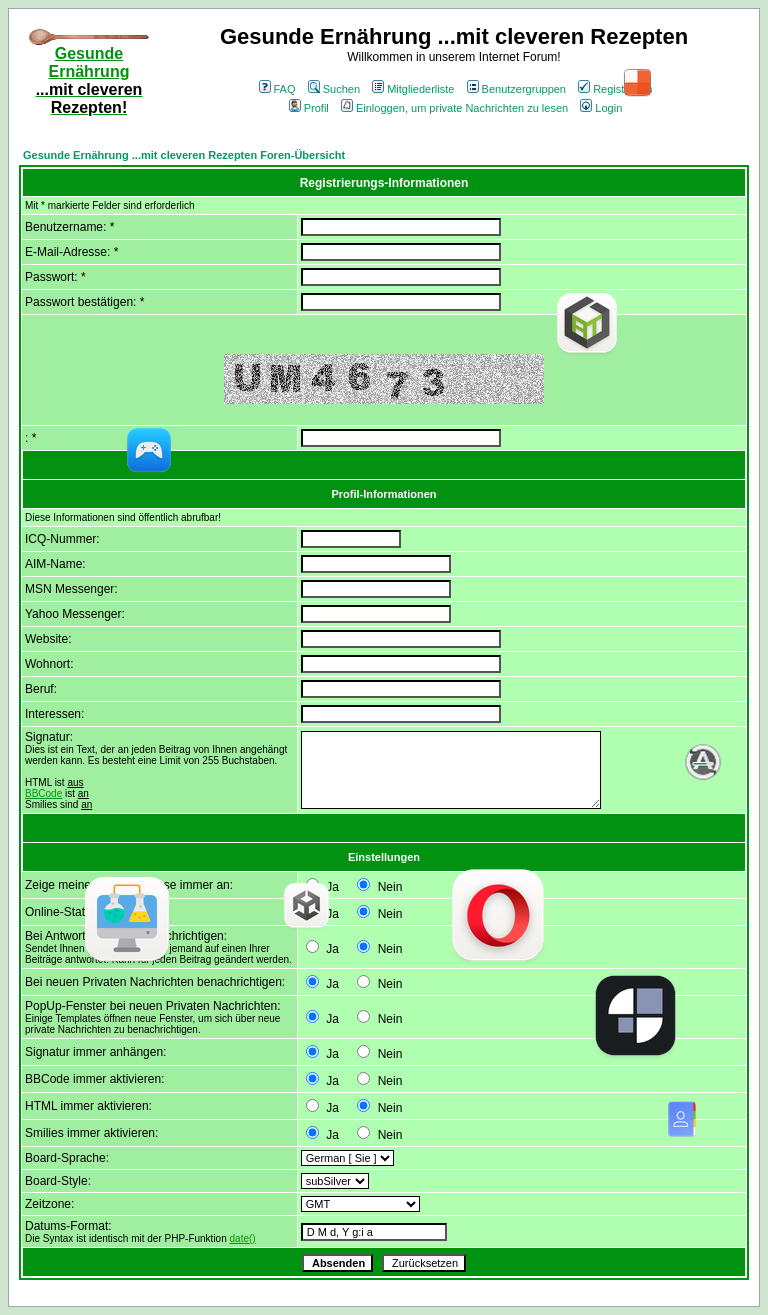 Image resolution: width=768 pixels, height=1315 pixels. I want to click on open pcsx playstation emulator, so click(149, 450).